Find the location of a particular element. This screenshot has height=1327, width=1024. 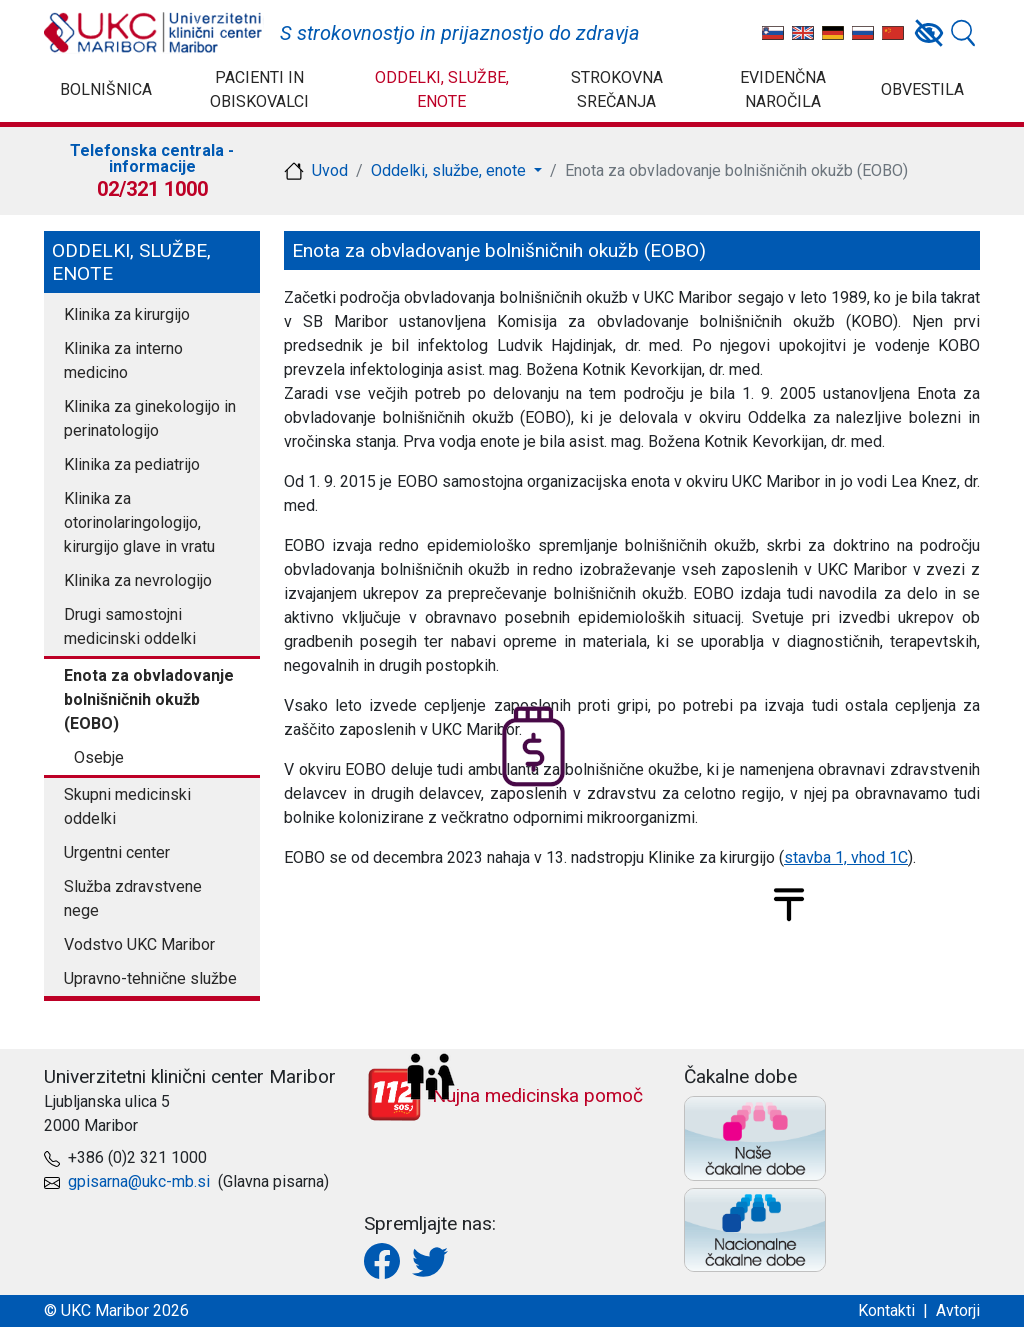

leave a tip or donation is located at coordinates (533, 746).